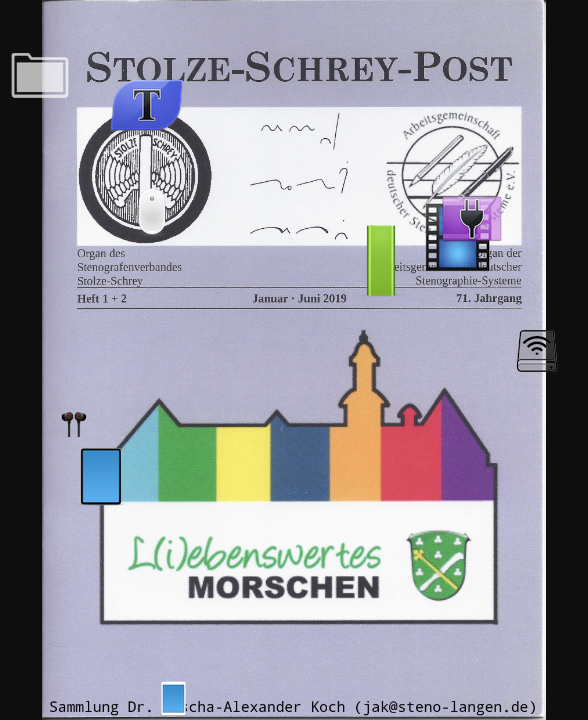 This screenshot has width=588, height=720. Describe the element at coordinates (74, 423) in the screenshot. I see `beats earbuds connected via bluetooth` at that location.